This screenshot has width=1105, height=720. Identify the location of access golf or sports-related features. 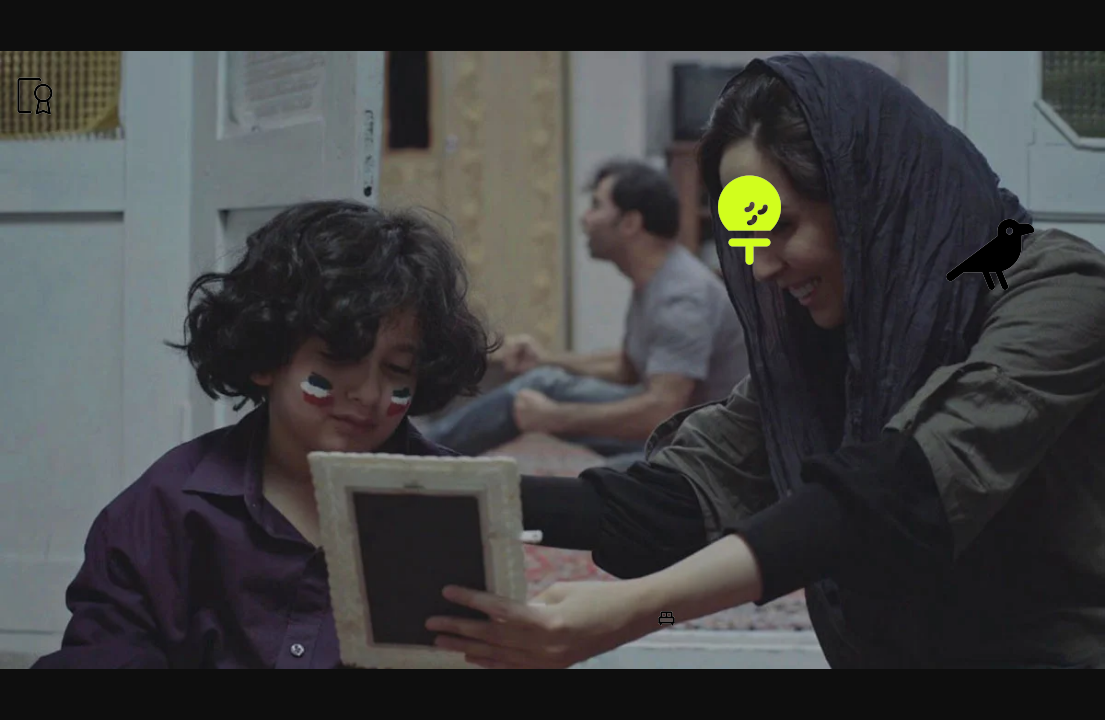
(749, 217).